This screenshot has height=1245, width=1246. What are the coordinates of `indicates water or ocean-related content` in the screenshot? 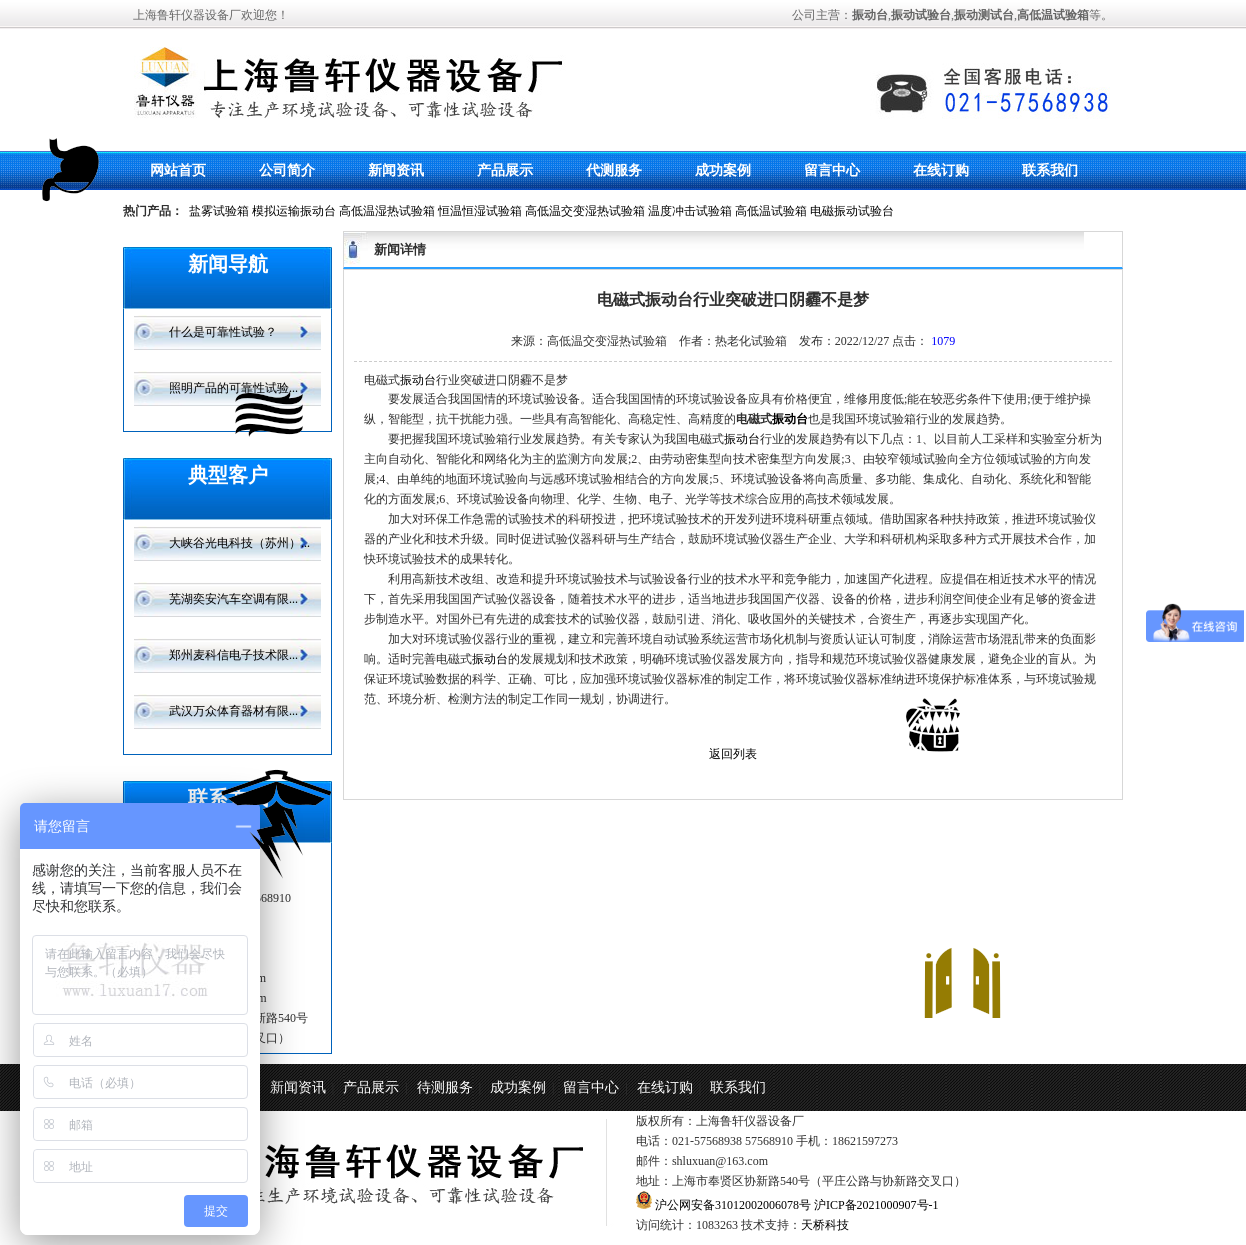 It's located at (269, 413).